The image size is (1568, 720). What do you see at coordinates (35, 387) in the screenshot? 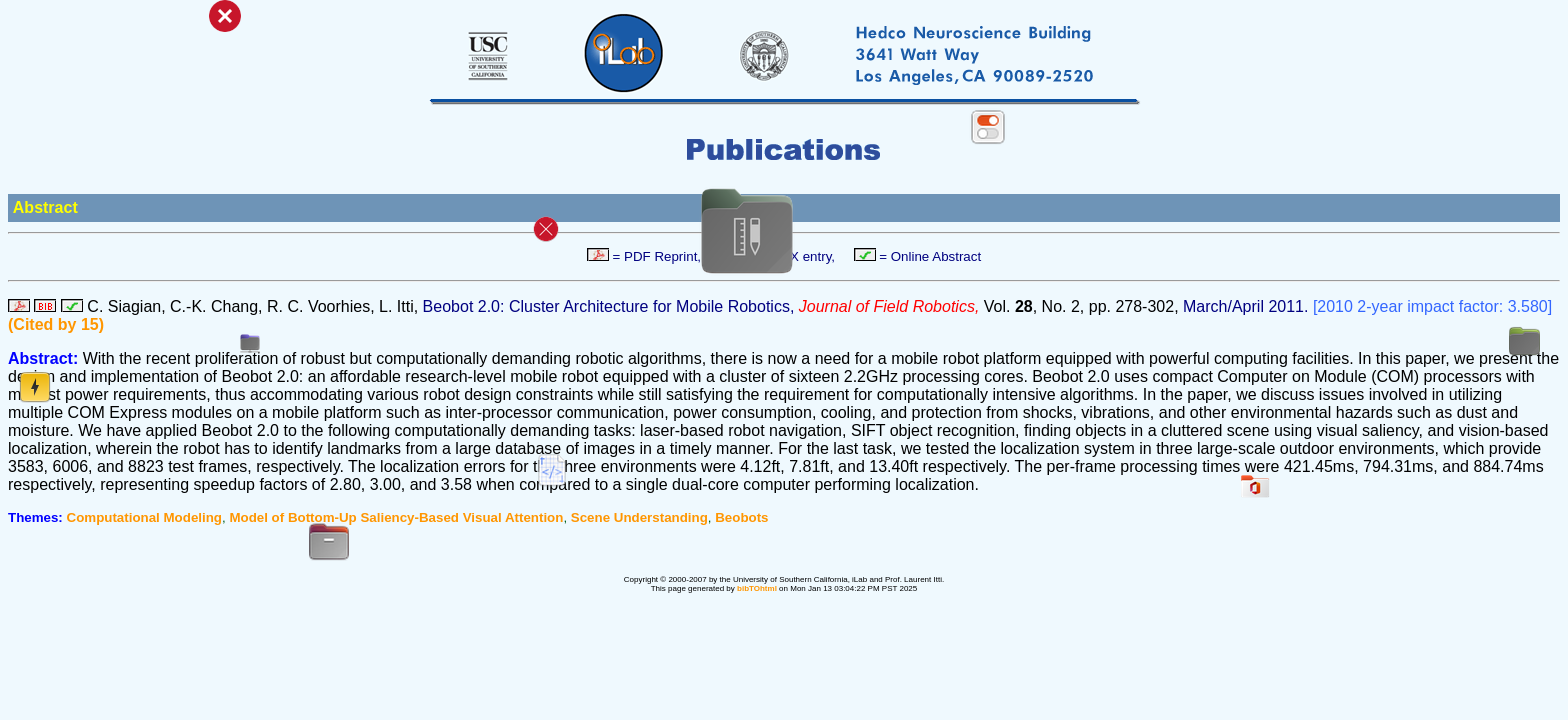
I see `access power and battery settings` at bounding box center [35, 387].